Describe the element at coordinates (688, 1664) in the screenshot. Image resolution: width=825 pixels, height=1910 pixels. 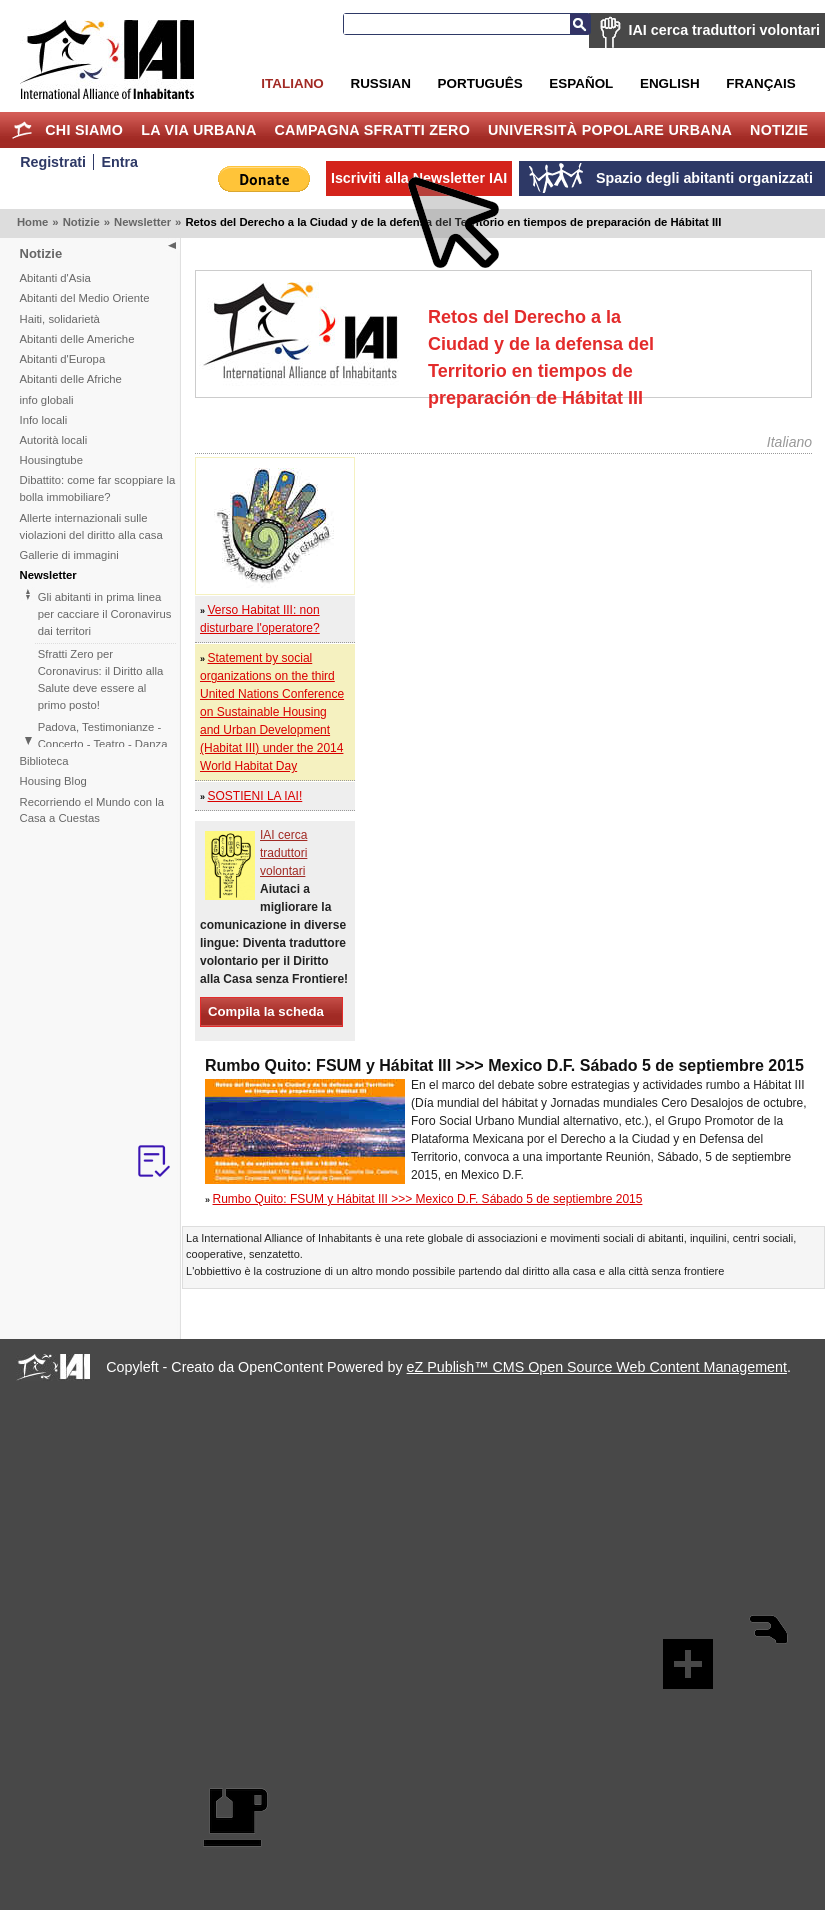
I see `add a new item or content` at that location.